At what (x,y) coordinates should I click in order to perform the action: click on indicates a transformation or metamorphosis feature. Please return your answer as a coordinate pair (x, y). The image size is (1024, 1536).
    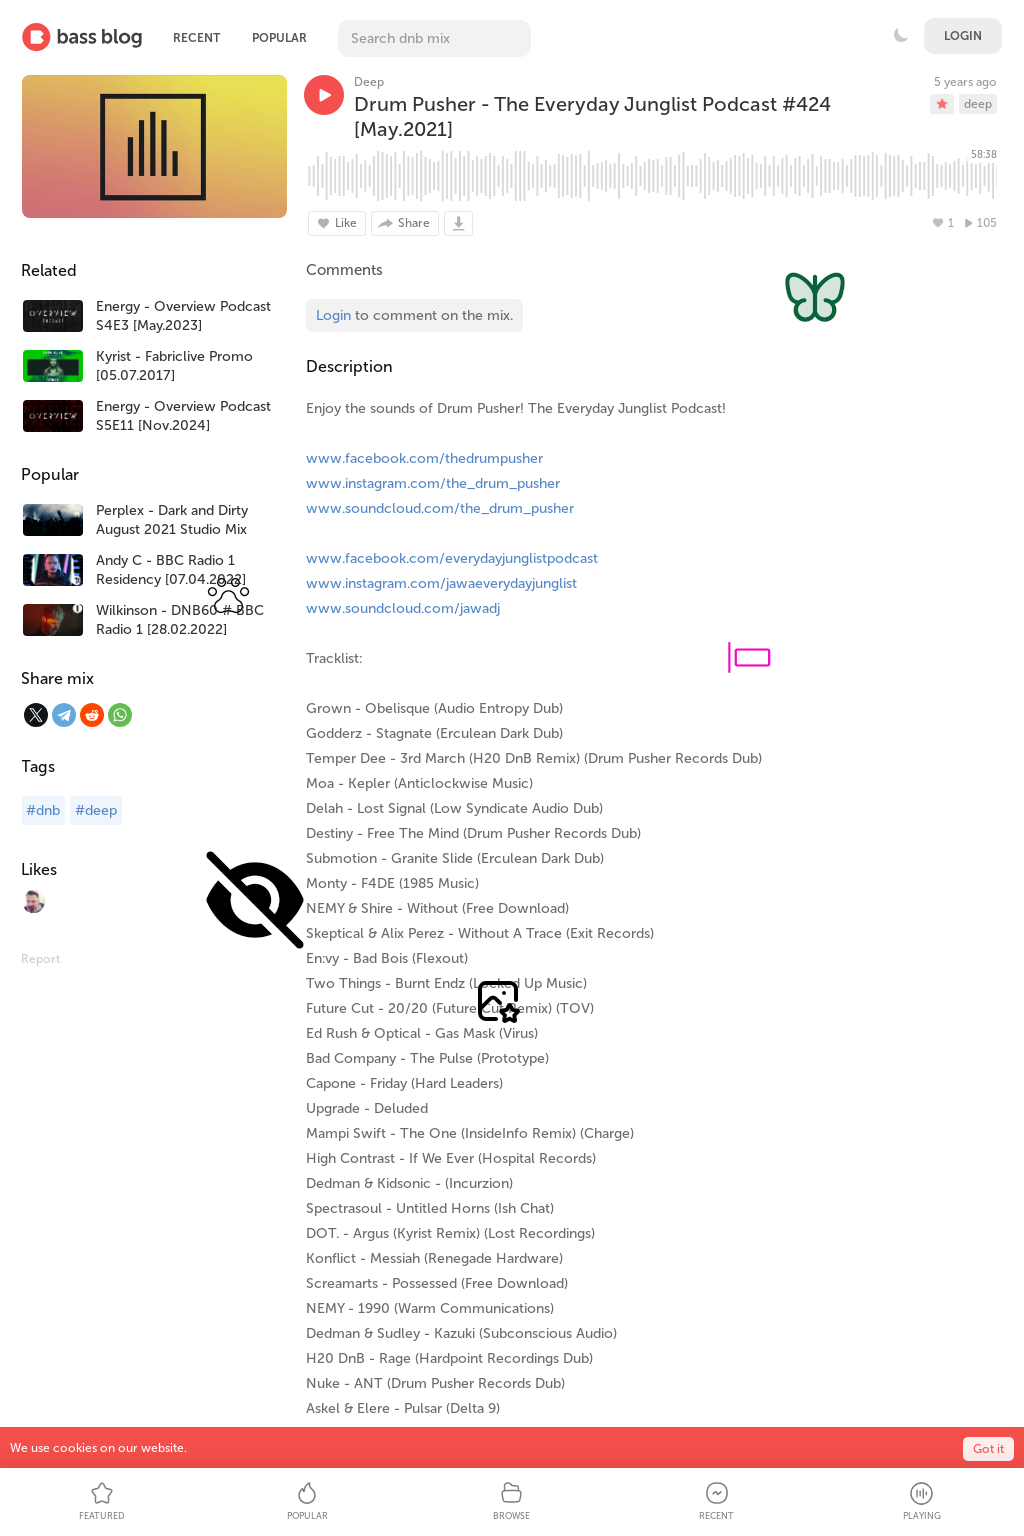
    Looking at the image, I should click on (815, 296).